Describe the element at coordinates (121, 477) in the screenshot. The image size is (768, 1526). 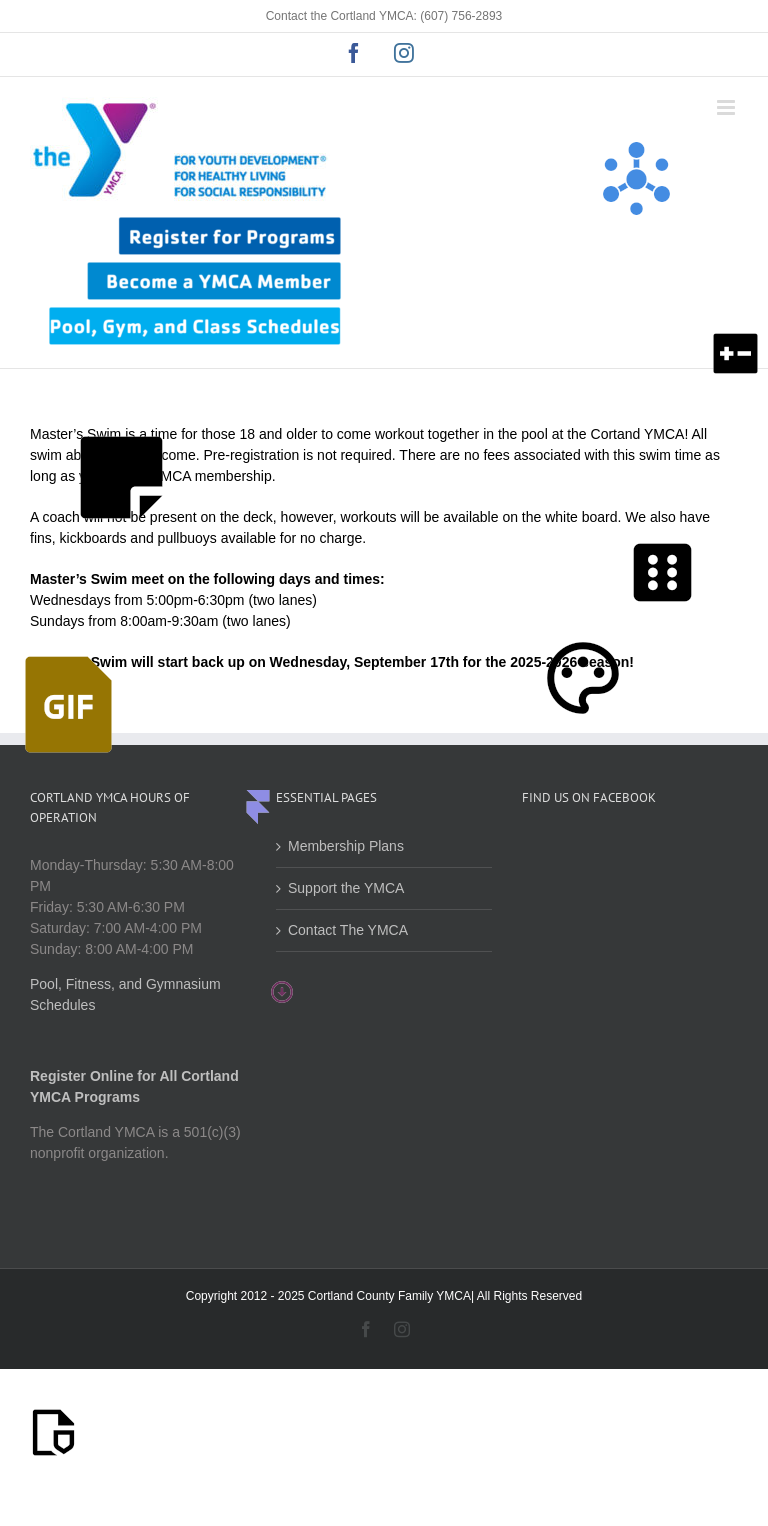
I see `create a new sticky note` at that location.